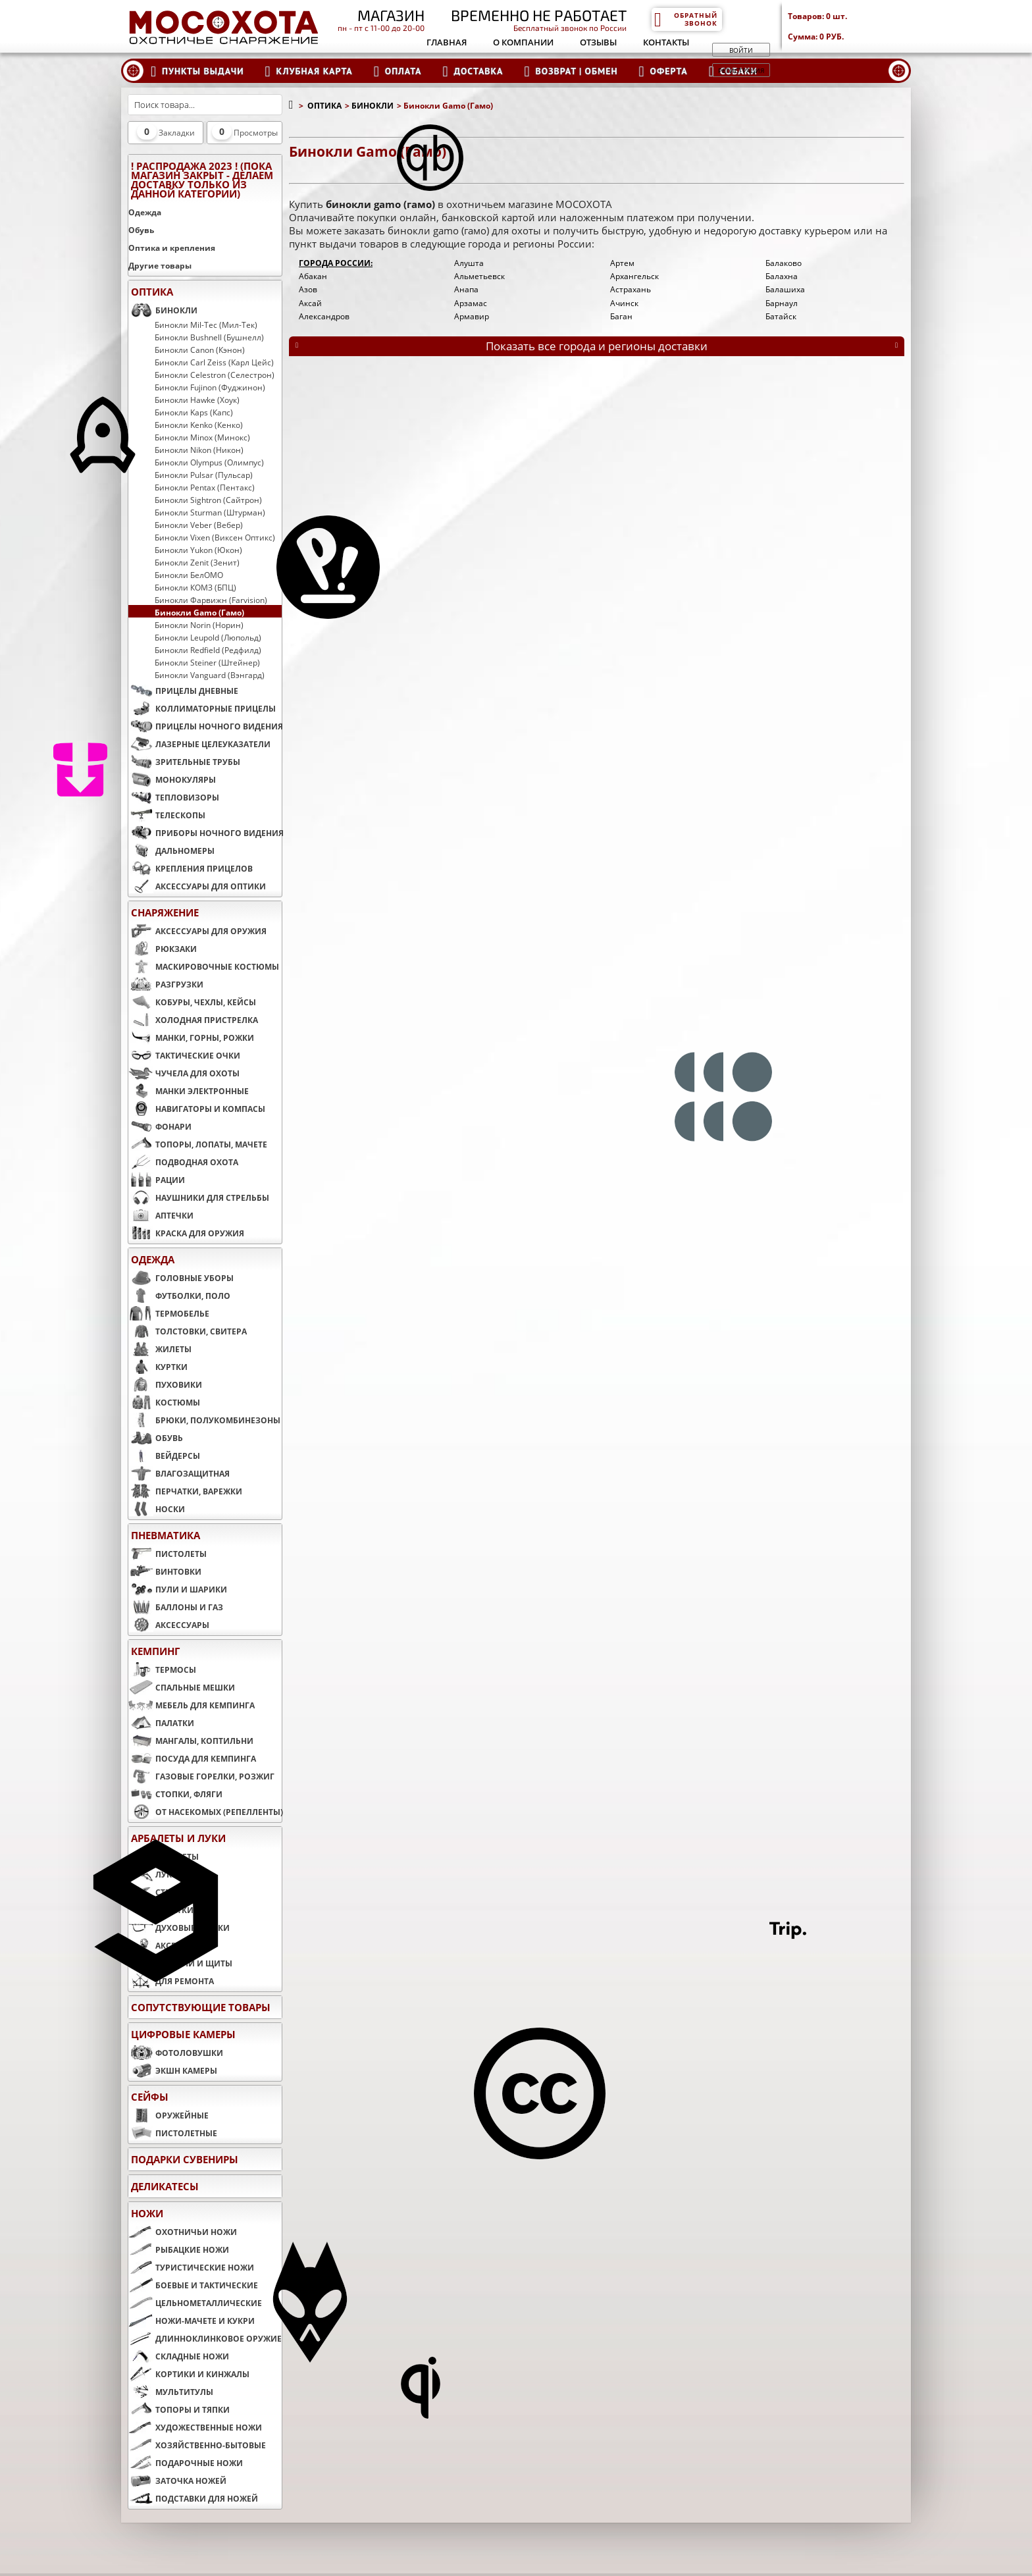  Describe the element at coordinates (540, 2093) in the screenshot. I see `indicates content is licensed under Creative Commons` at that location.